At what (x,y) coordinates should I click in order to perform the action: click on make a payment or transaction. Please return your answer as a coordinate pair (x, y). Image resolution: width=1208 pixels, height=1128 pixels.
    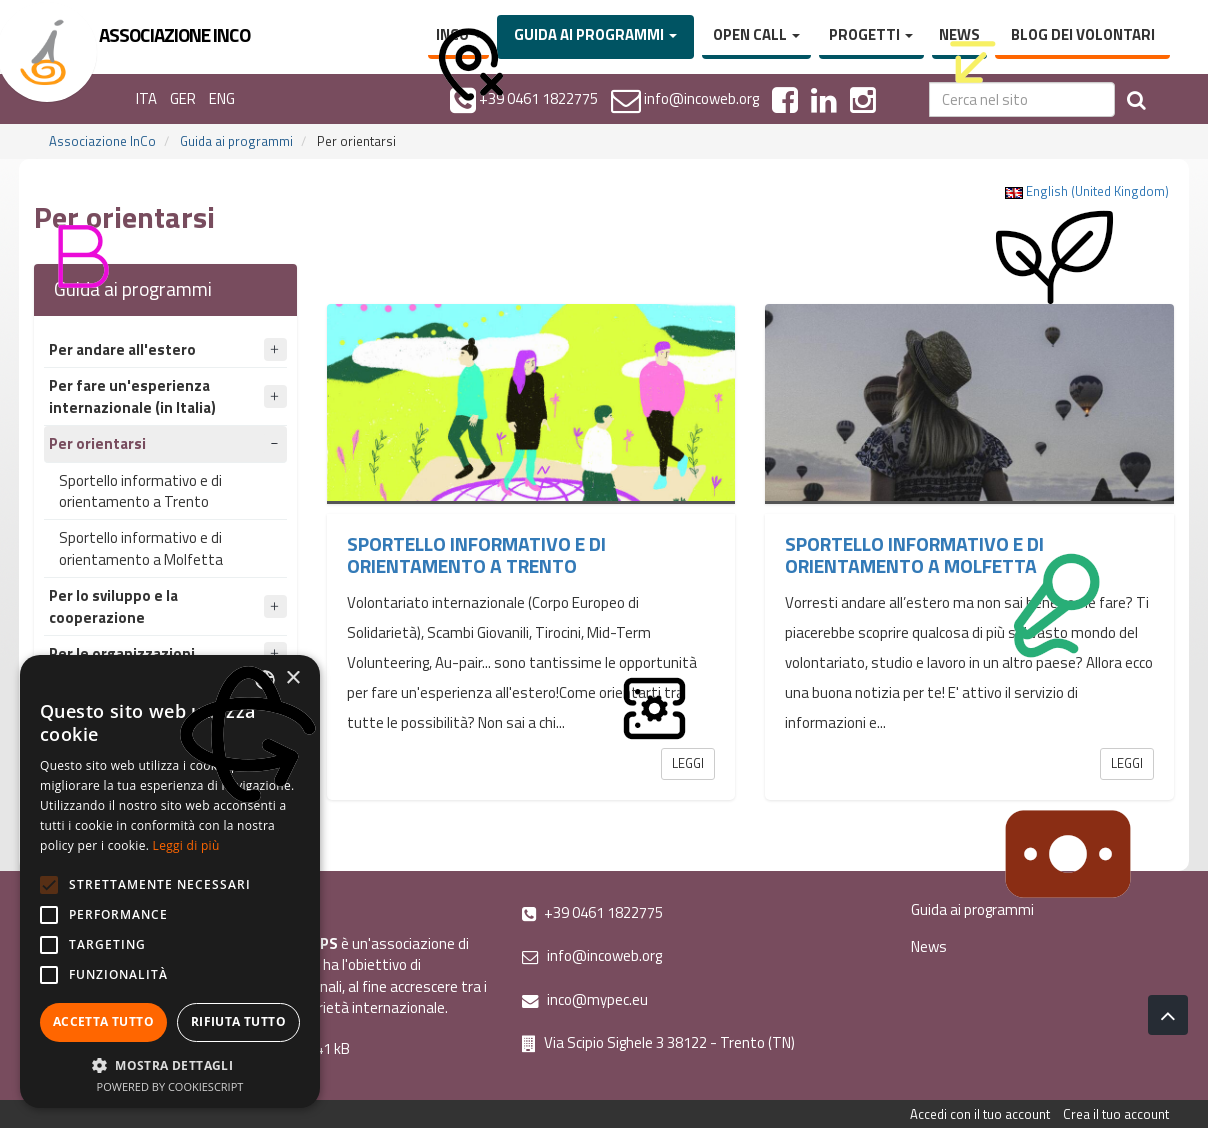
    Looking at the image, I should click on (1068, 854).